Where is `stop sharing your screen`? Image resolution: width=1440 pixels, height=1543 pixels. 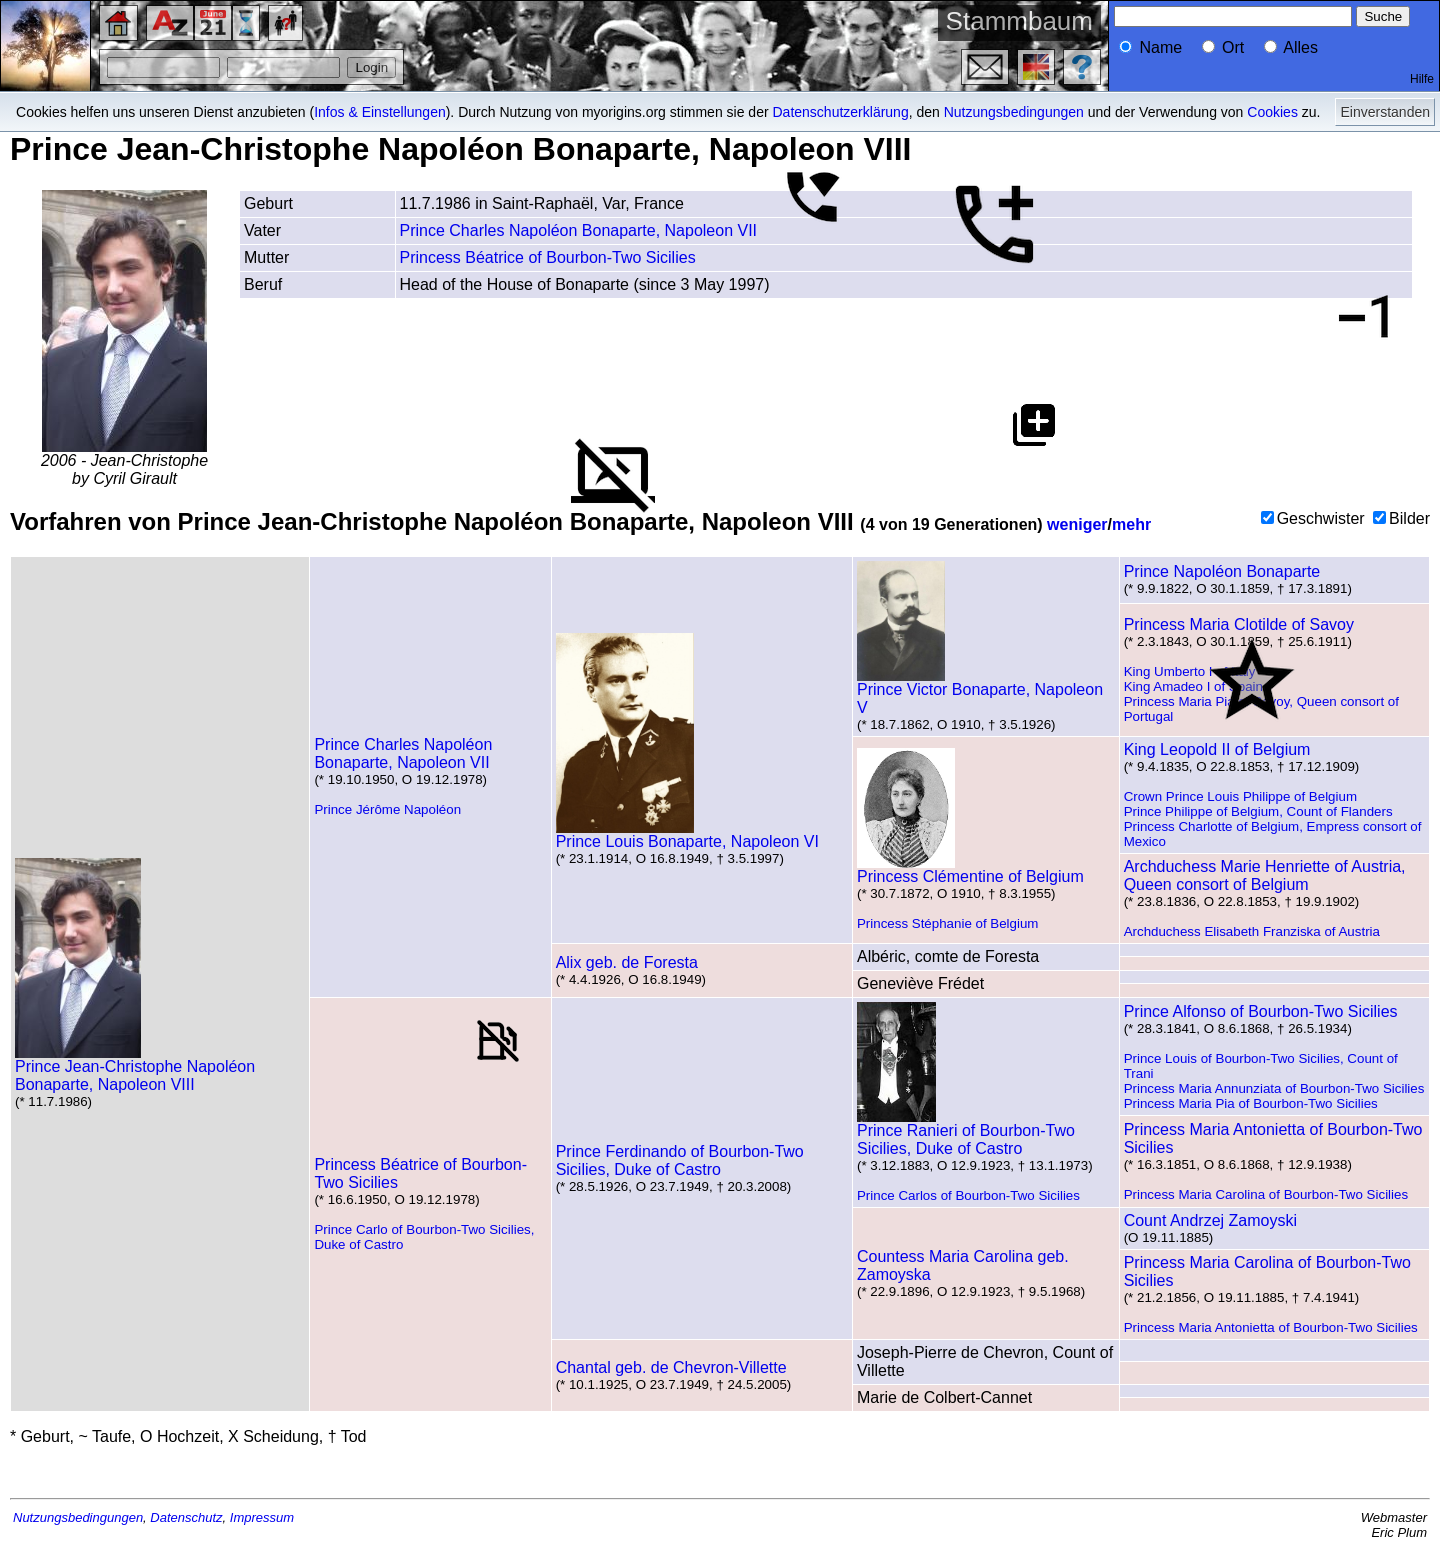 stop sharing your screen is located at coordinates (613, 475).